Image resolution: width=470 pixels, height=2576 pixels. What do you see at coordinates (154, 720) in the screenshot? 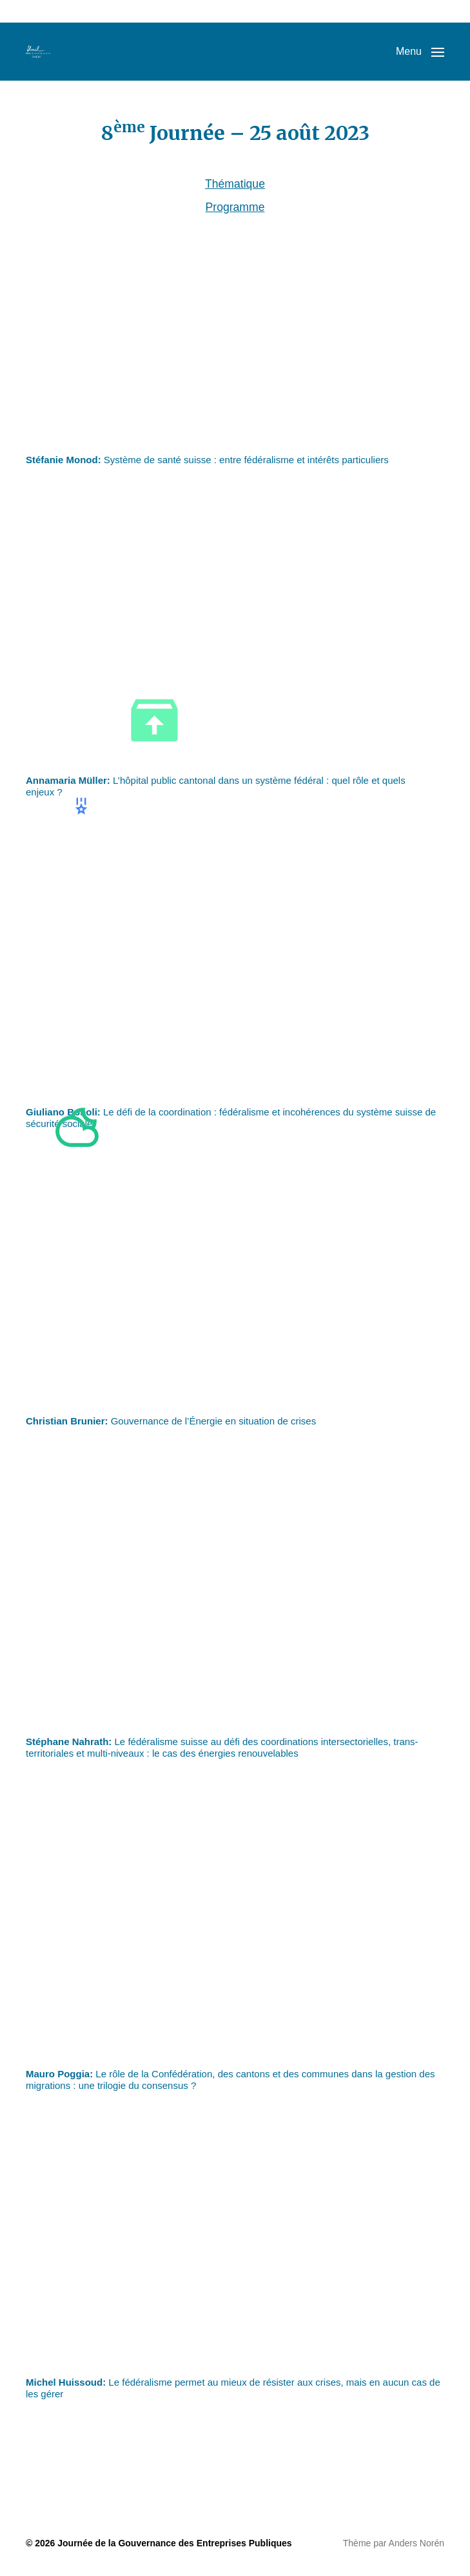
I see `unarchive a message or item` at bounding box center [154, 720].